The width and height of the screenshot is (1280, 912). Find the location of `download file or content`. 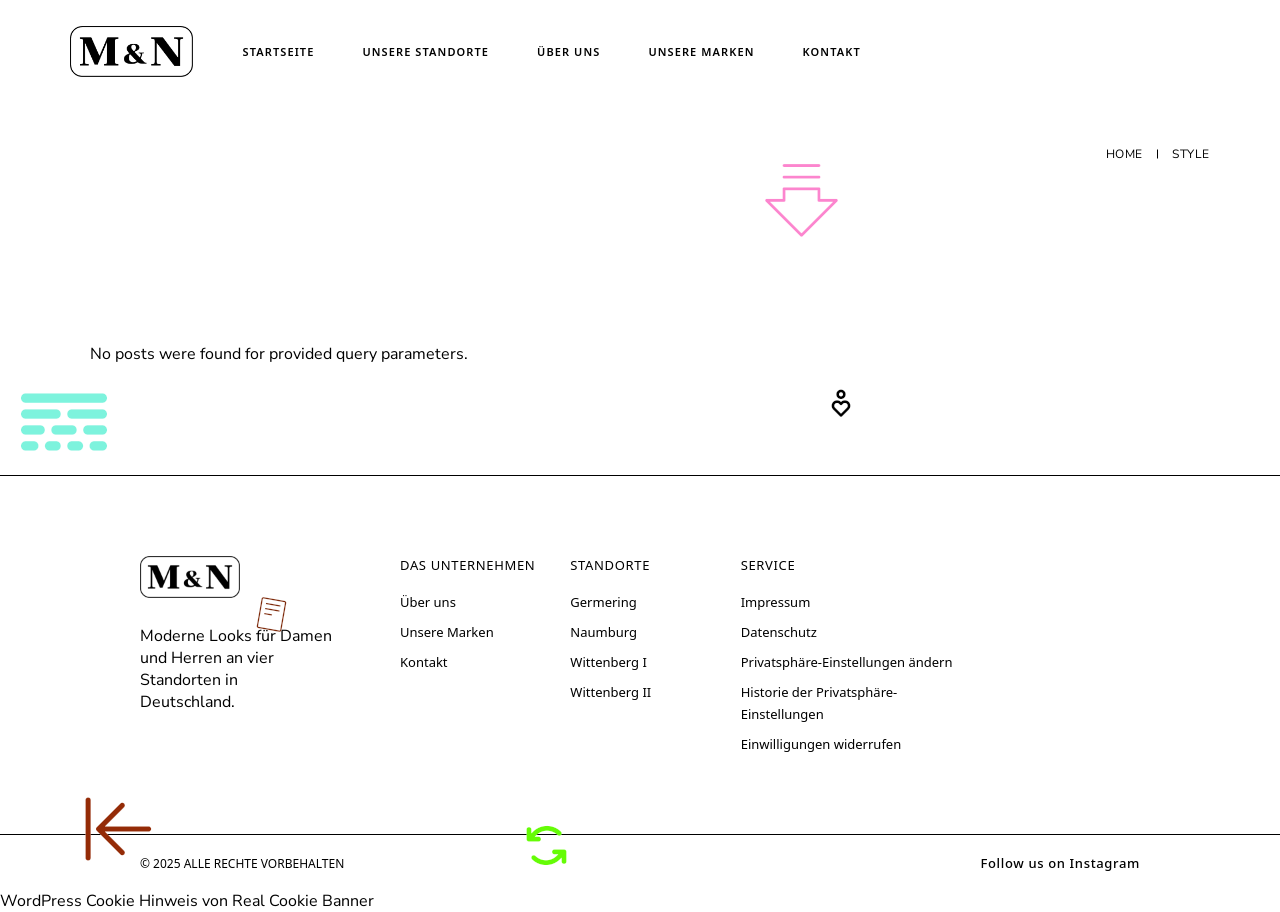

download file or content is located at coordinates (801, 197).